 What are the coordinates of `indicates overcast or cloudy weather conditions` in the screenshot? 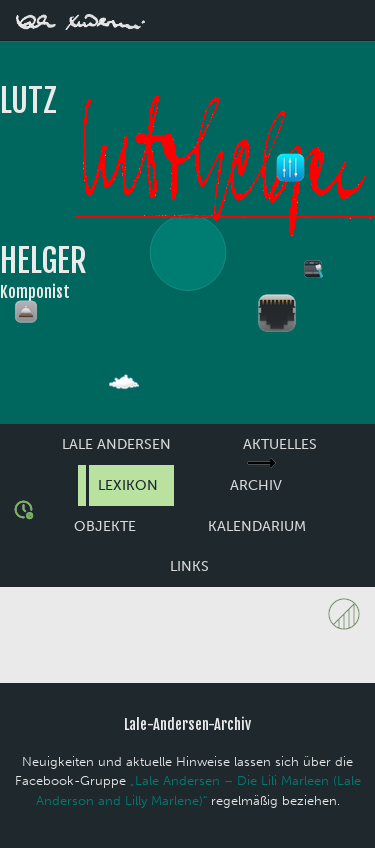 It's located at (124, 384).